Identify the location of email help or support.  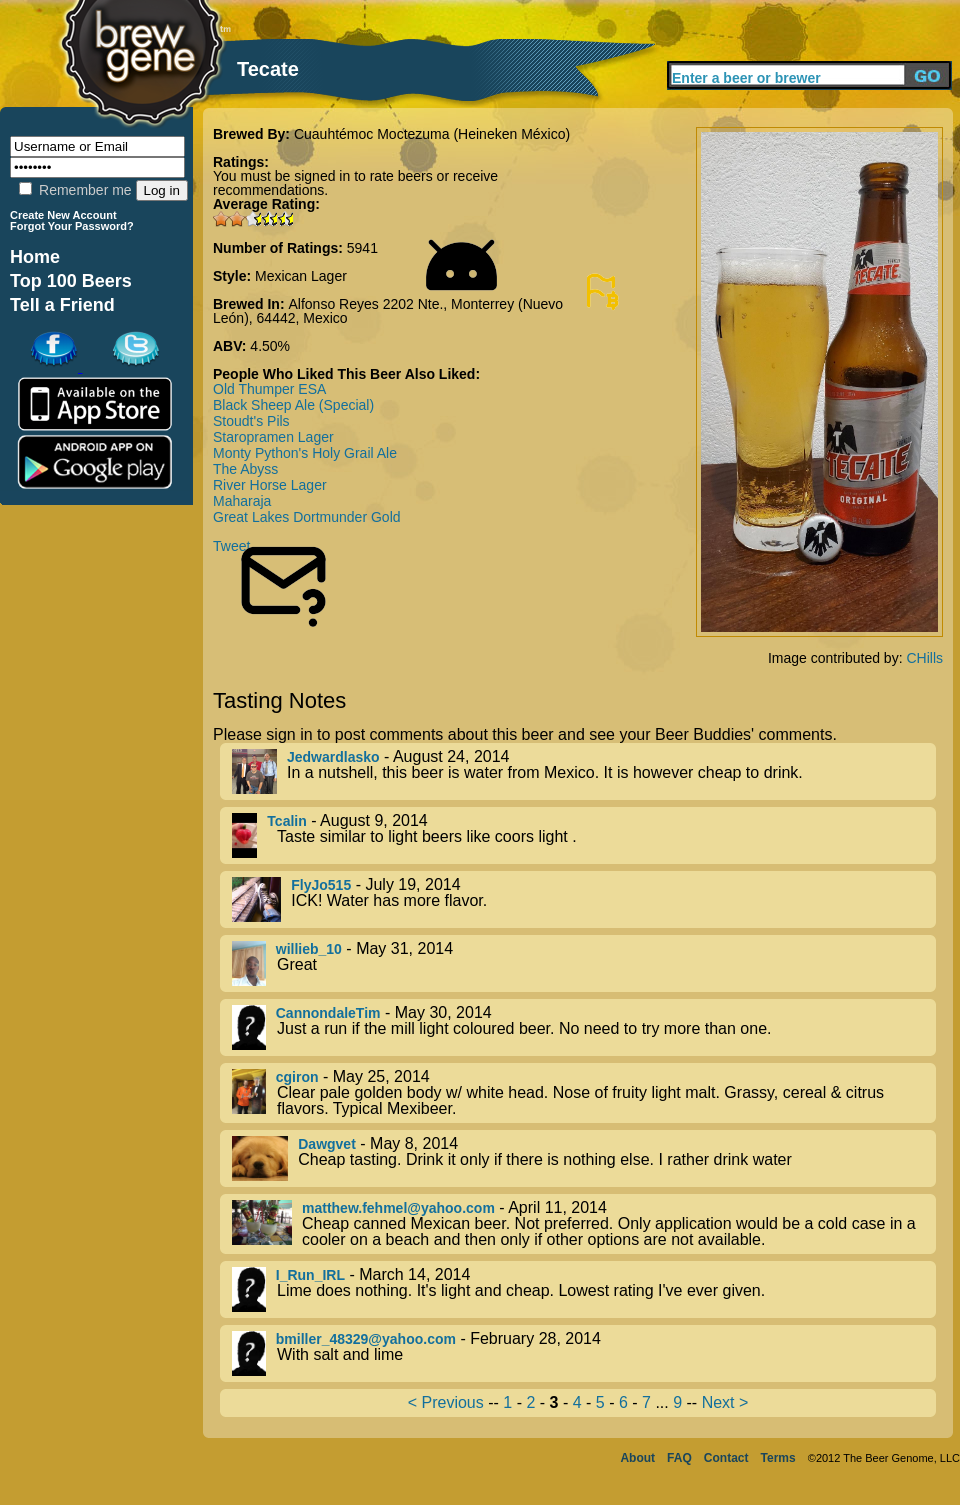
(283, 580).